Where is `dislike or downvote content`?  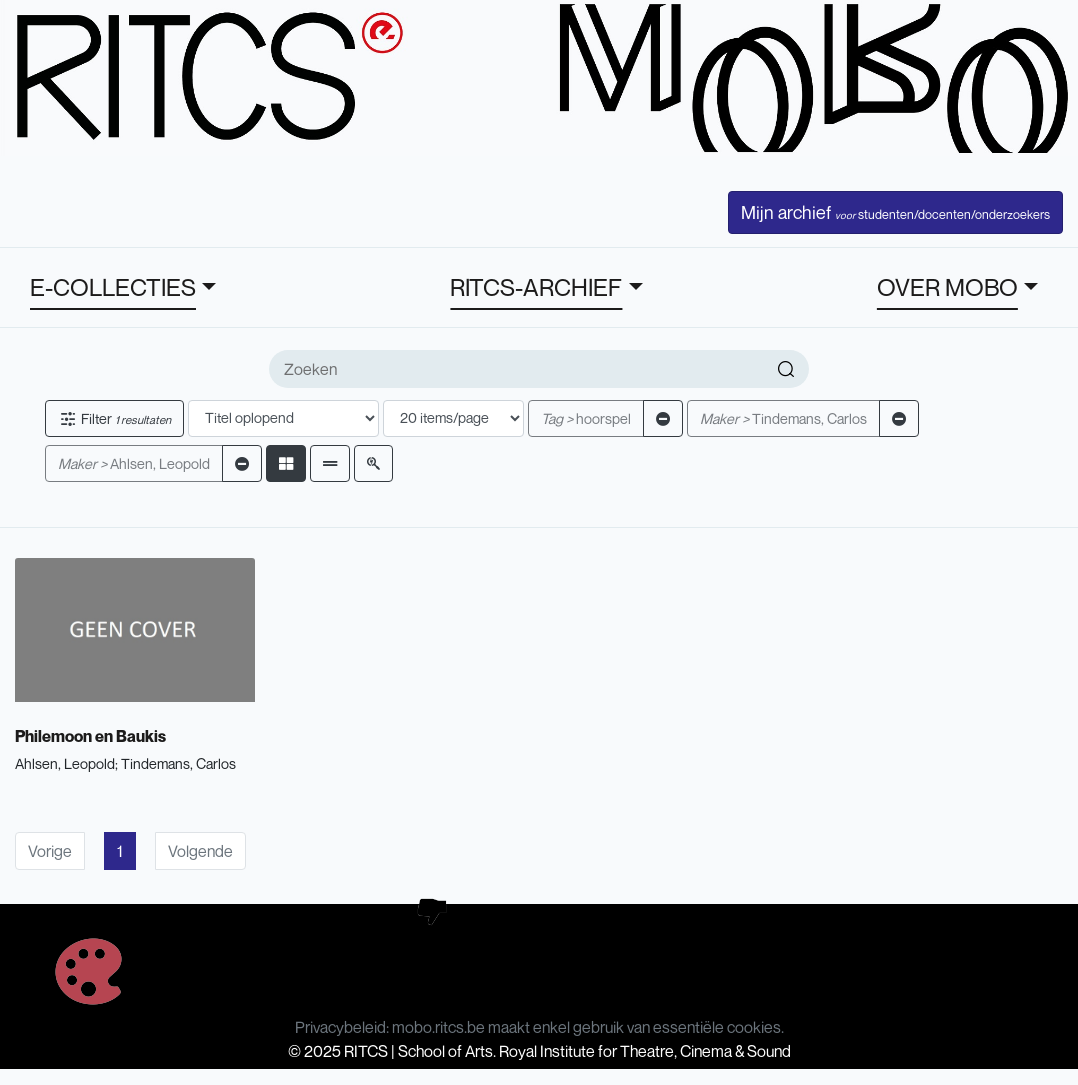 dislike or downvote content is located at coordinates (432, 912).